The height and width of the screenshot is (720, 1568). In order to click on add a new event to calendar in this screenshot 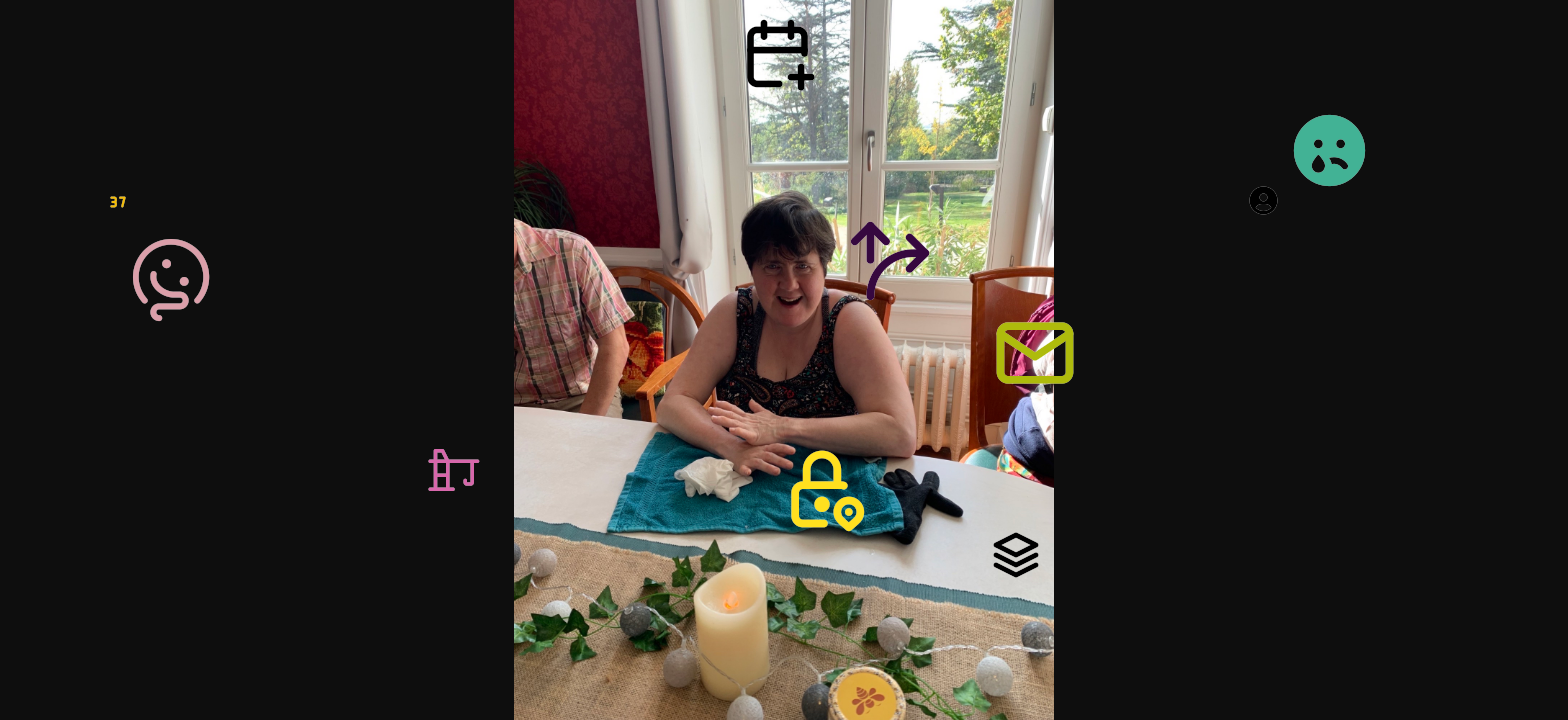, I will do `click(777, 53)`.